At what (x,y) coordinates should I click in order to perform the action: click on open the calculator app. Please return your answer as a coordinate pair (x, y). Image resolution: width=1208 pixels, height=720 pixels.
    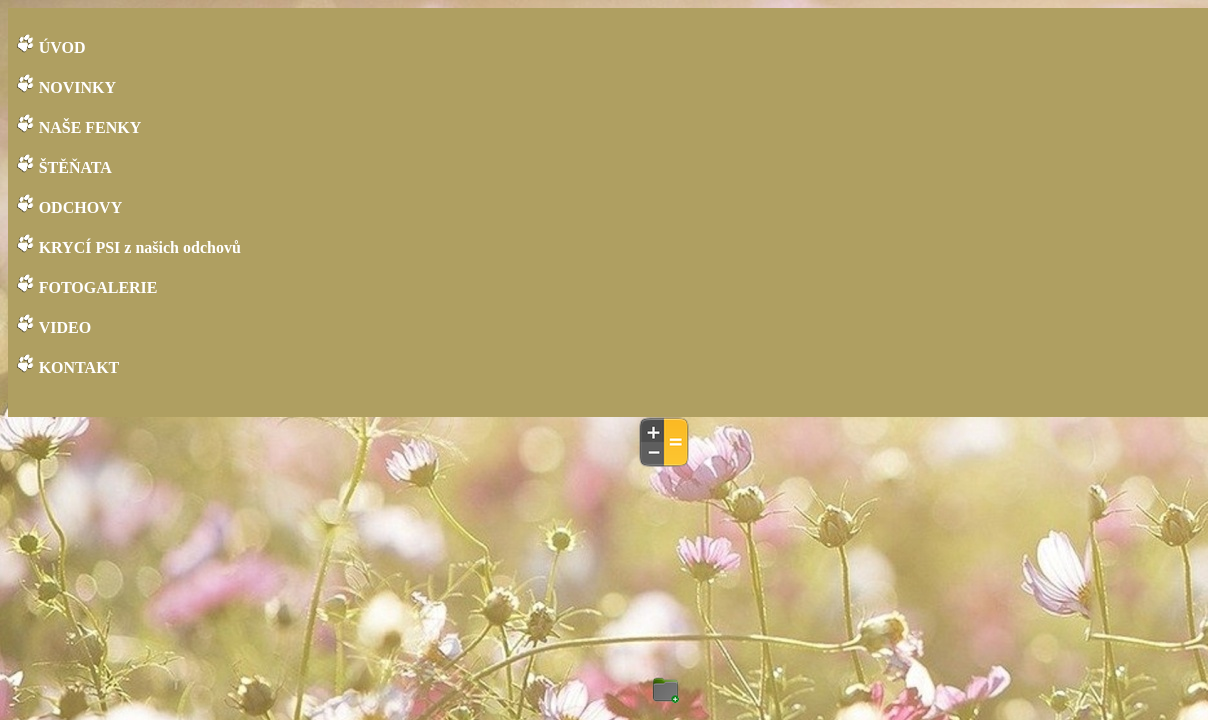
    Looking at the image, I should click on (664, 442).